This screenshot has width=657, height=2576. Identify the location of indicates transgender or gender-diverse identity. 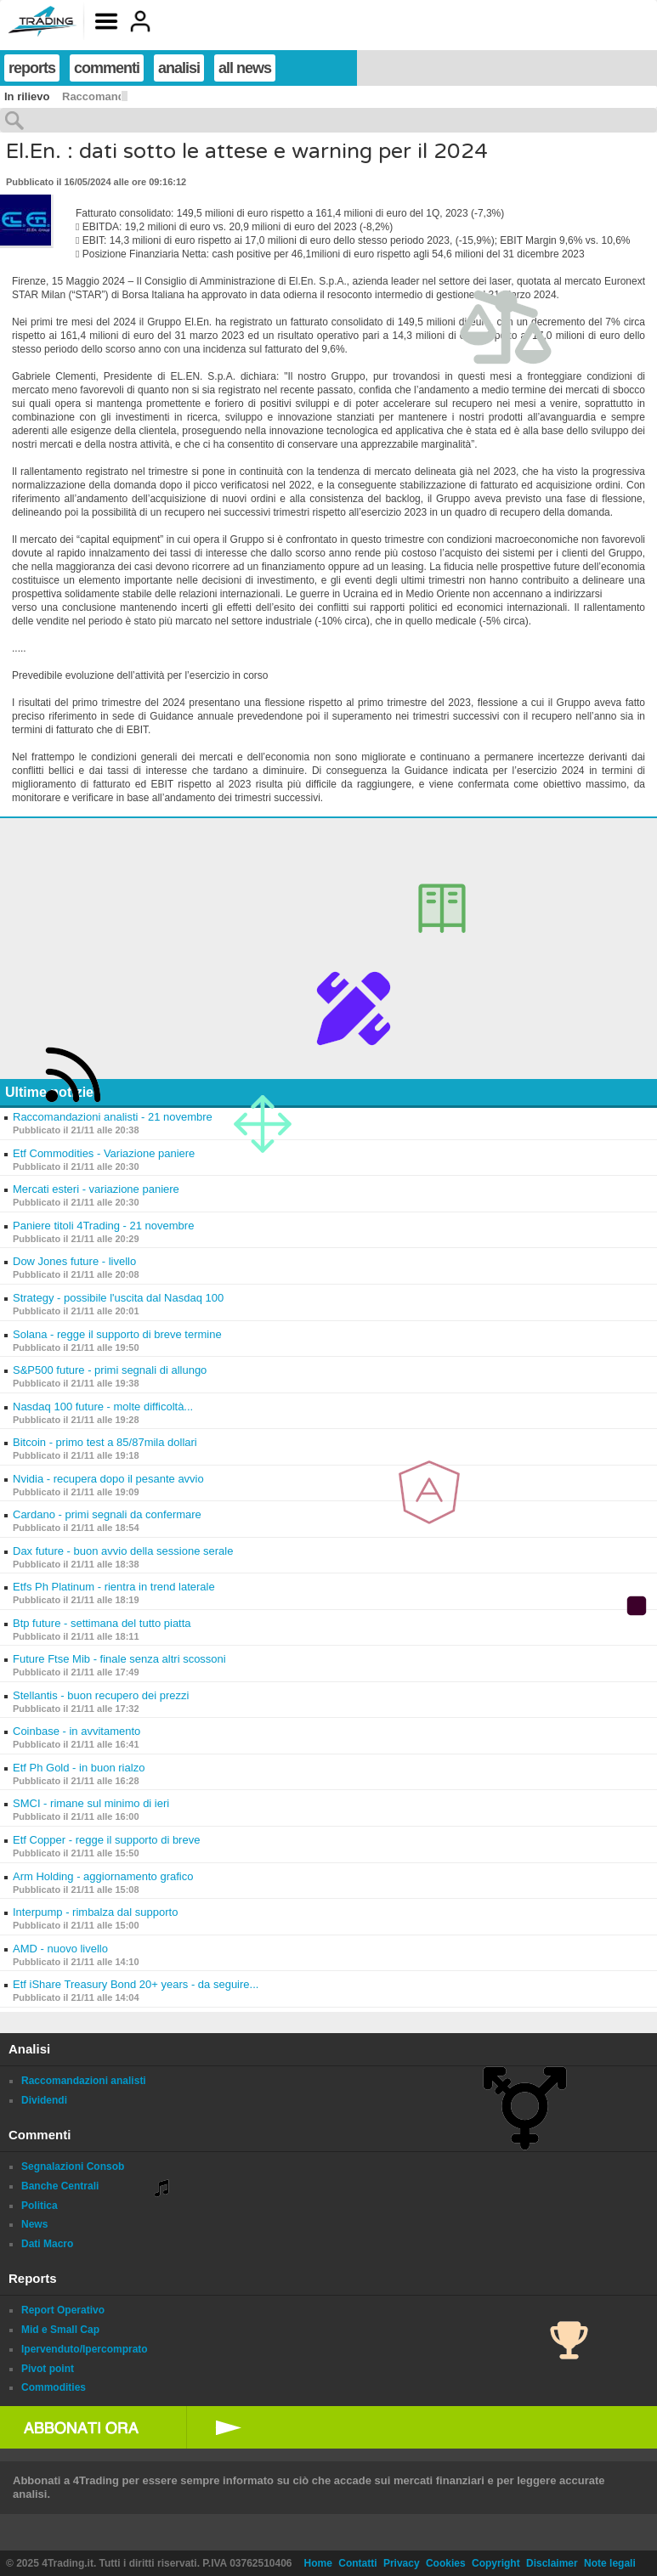
(524, 2108).